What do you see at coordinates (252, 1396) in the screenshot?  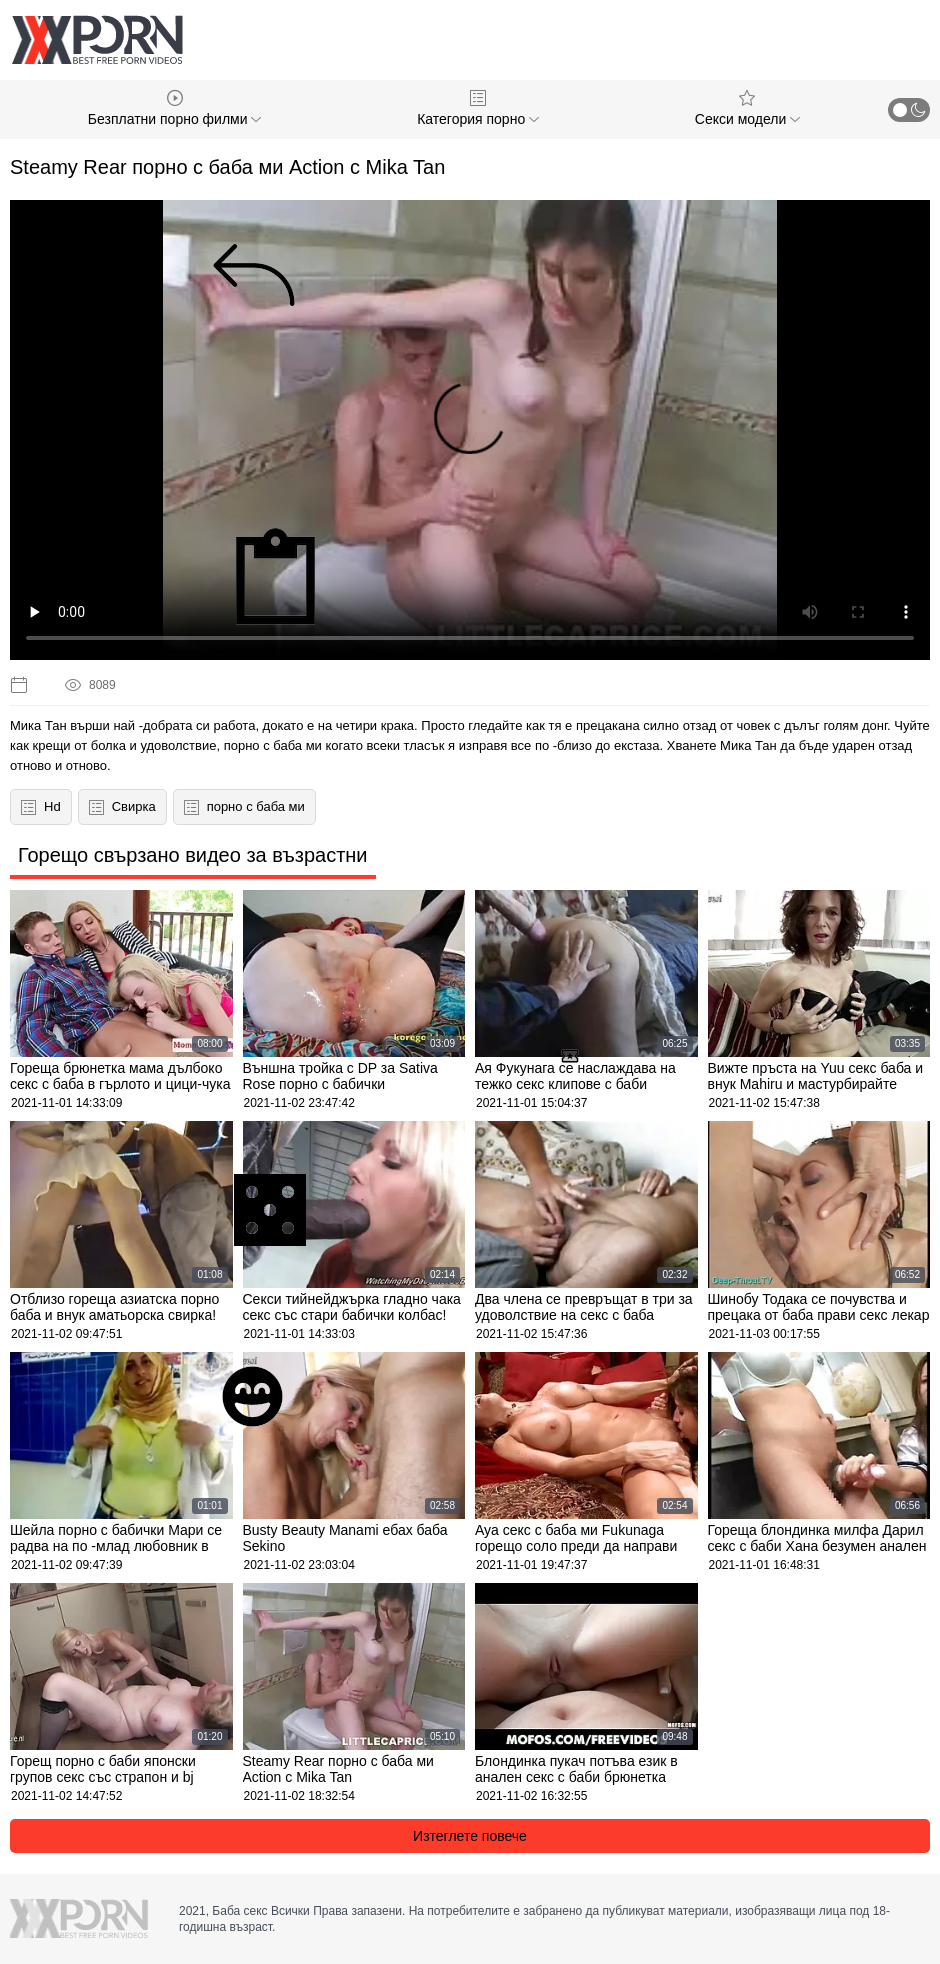 I see `add a reaction to a message` at bounding box center [252, 1396].